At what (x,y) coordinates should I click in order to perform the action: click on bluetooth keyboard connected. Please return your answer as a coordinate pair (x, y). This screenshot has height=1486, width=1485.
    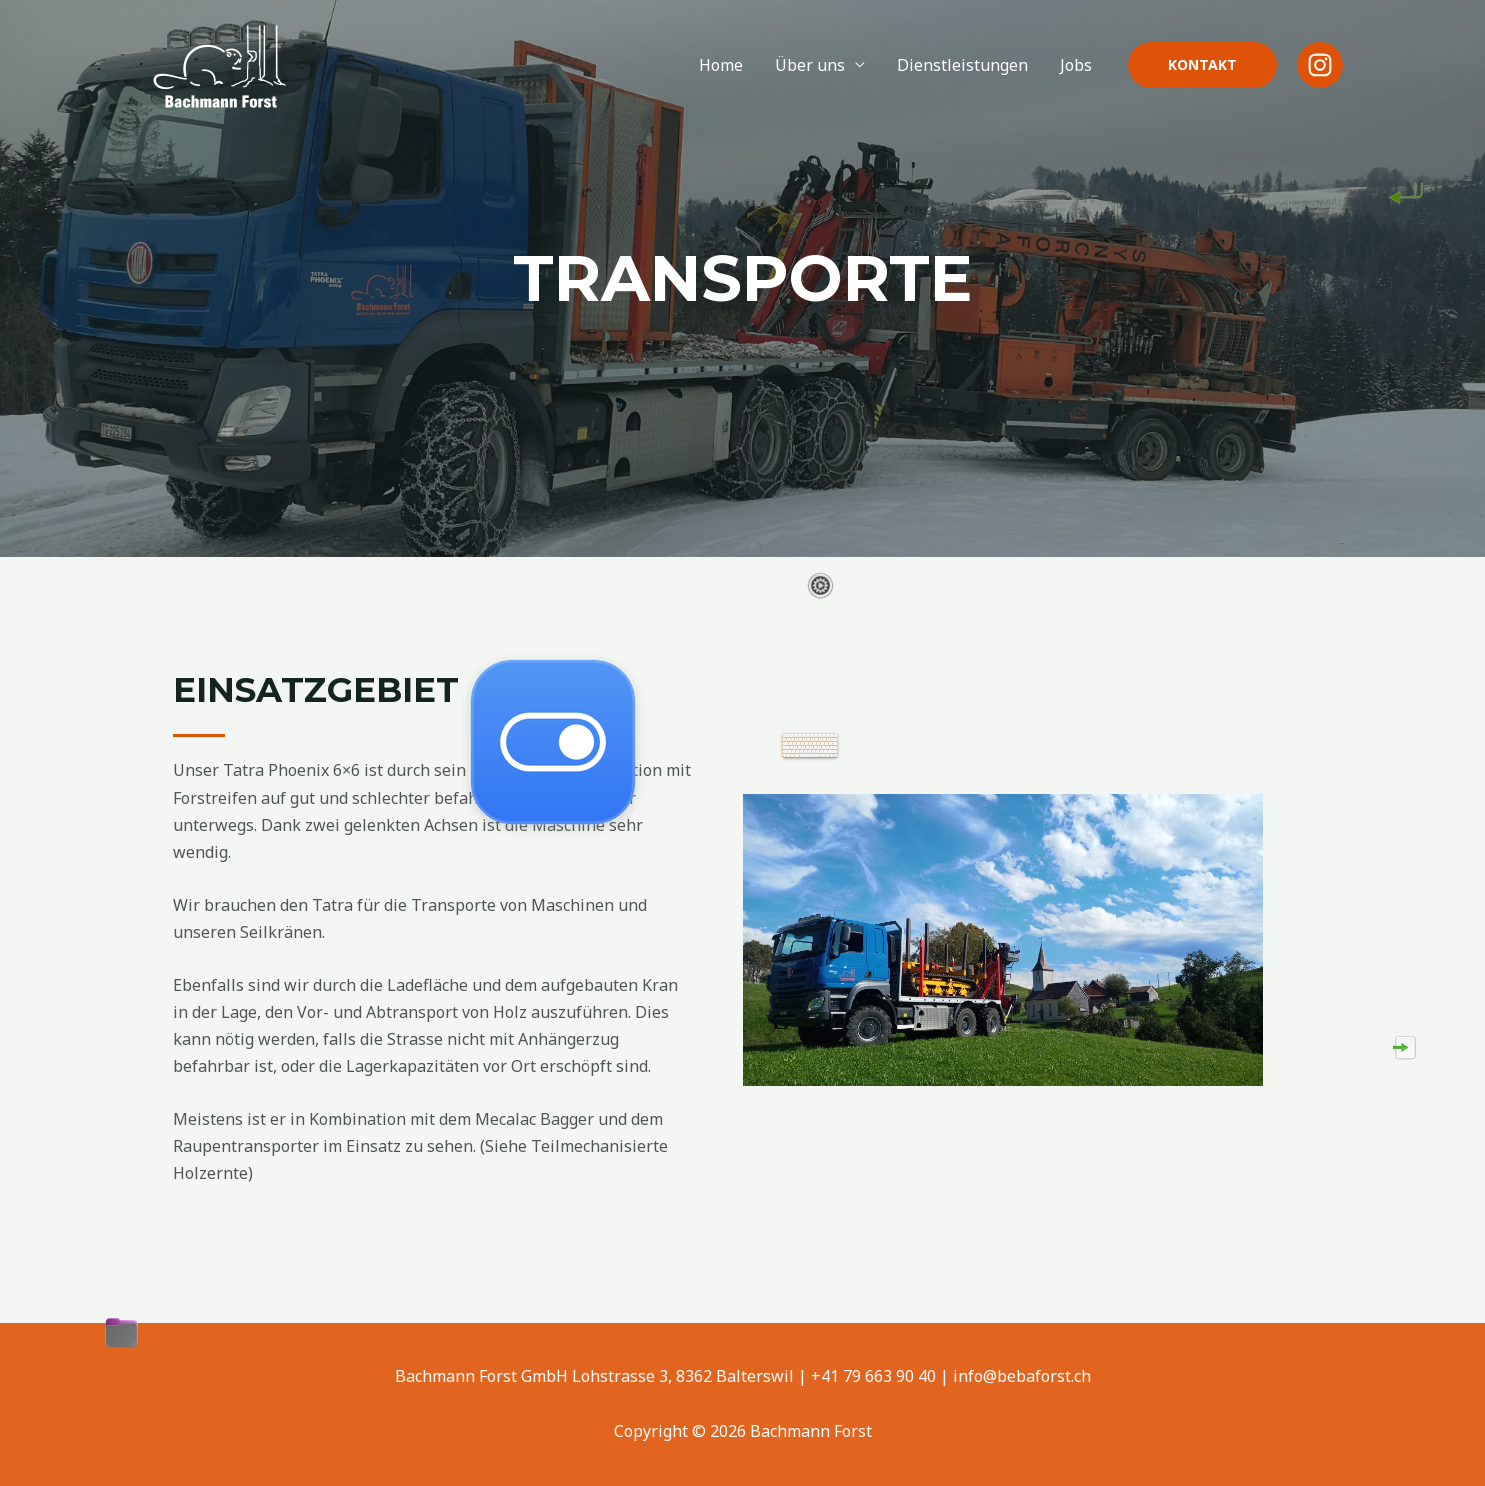
    Looking at the image, I should click on (810, 746).